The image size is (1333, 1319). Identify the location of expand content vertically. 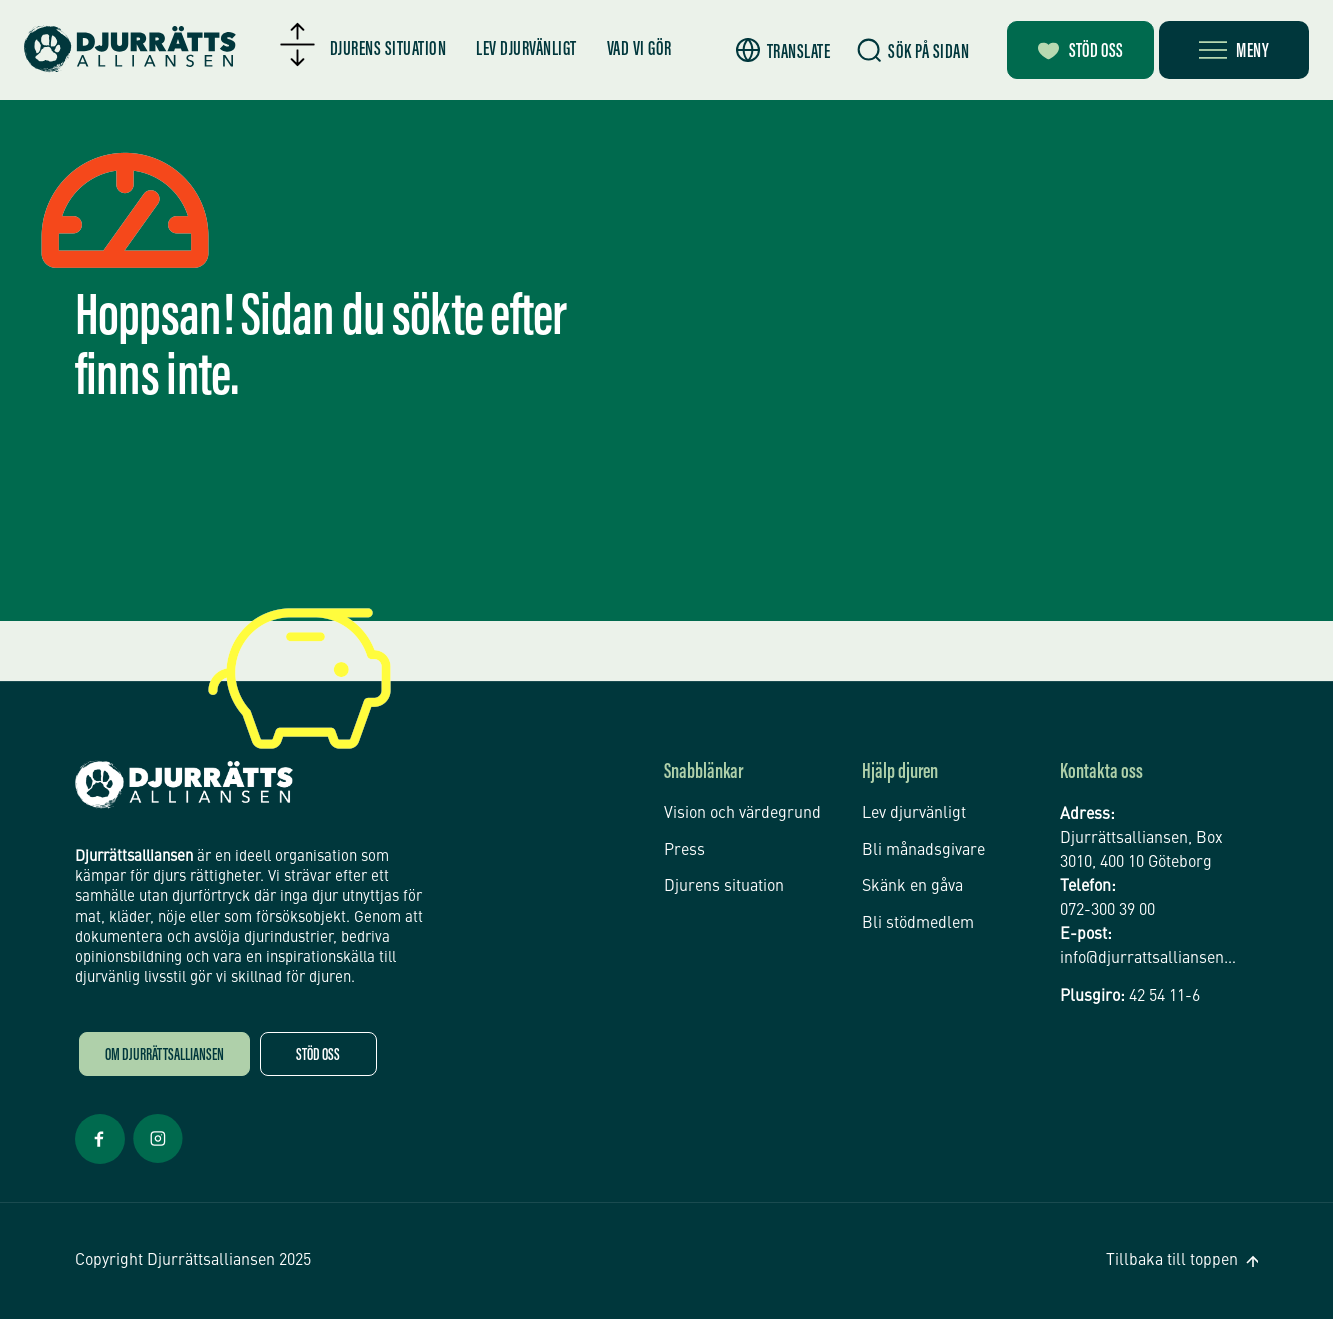
(297, 44).